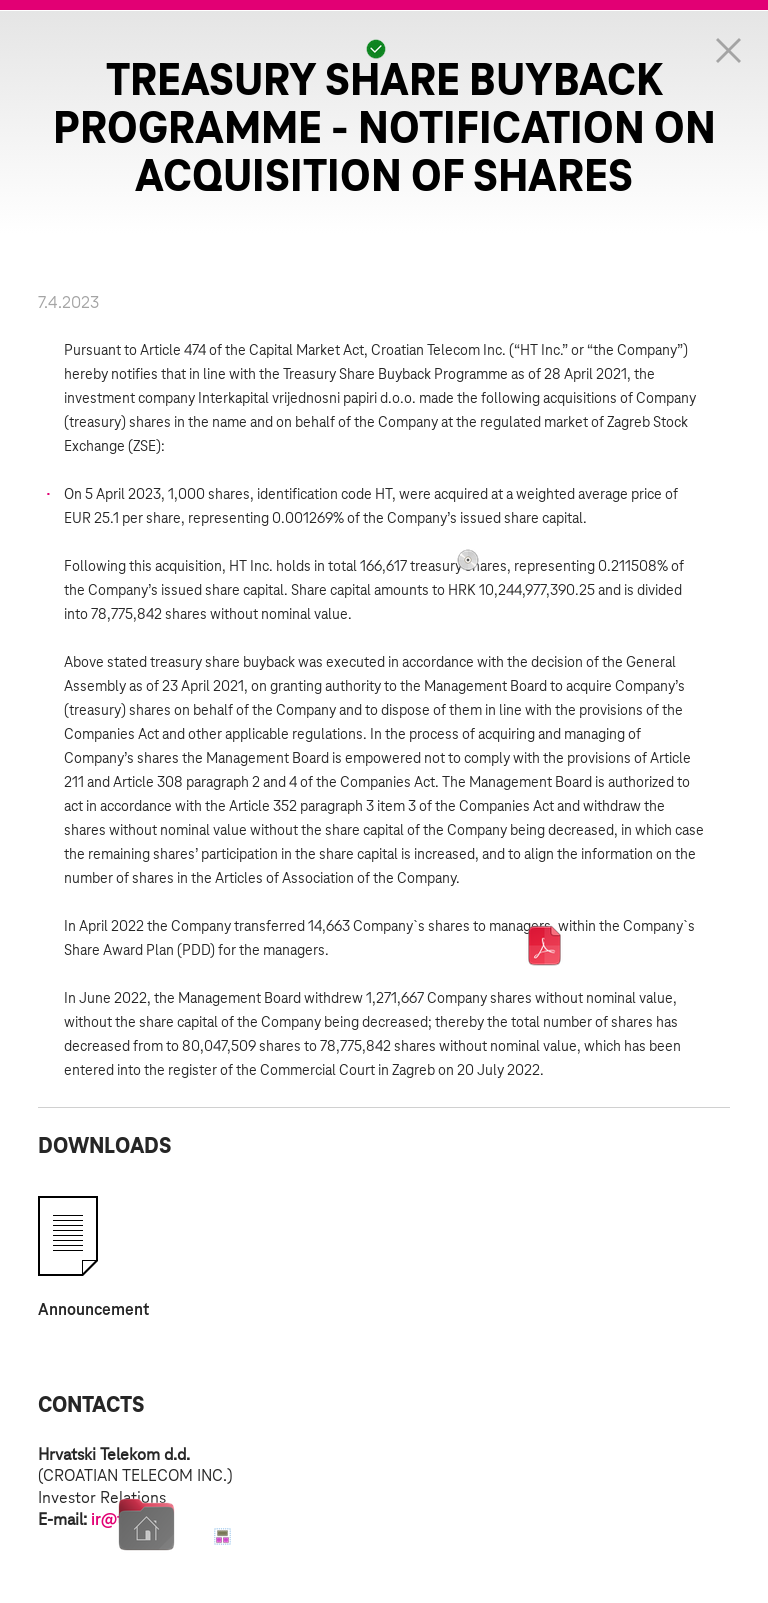  What do you see at coordinates (222, 1536) in the screenshot?
I see `select all items in the current view` at bounding box center [222, 1536].